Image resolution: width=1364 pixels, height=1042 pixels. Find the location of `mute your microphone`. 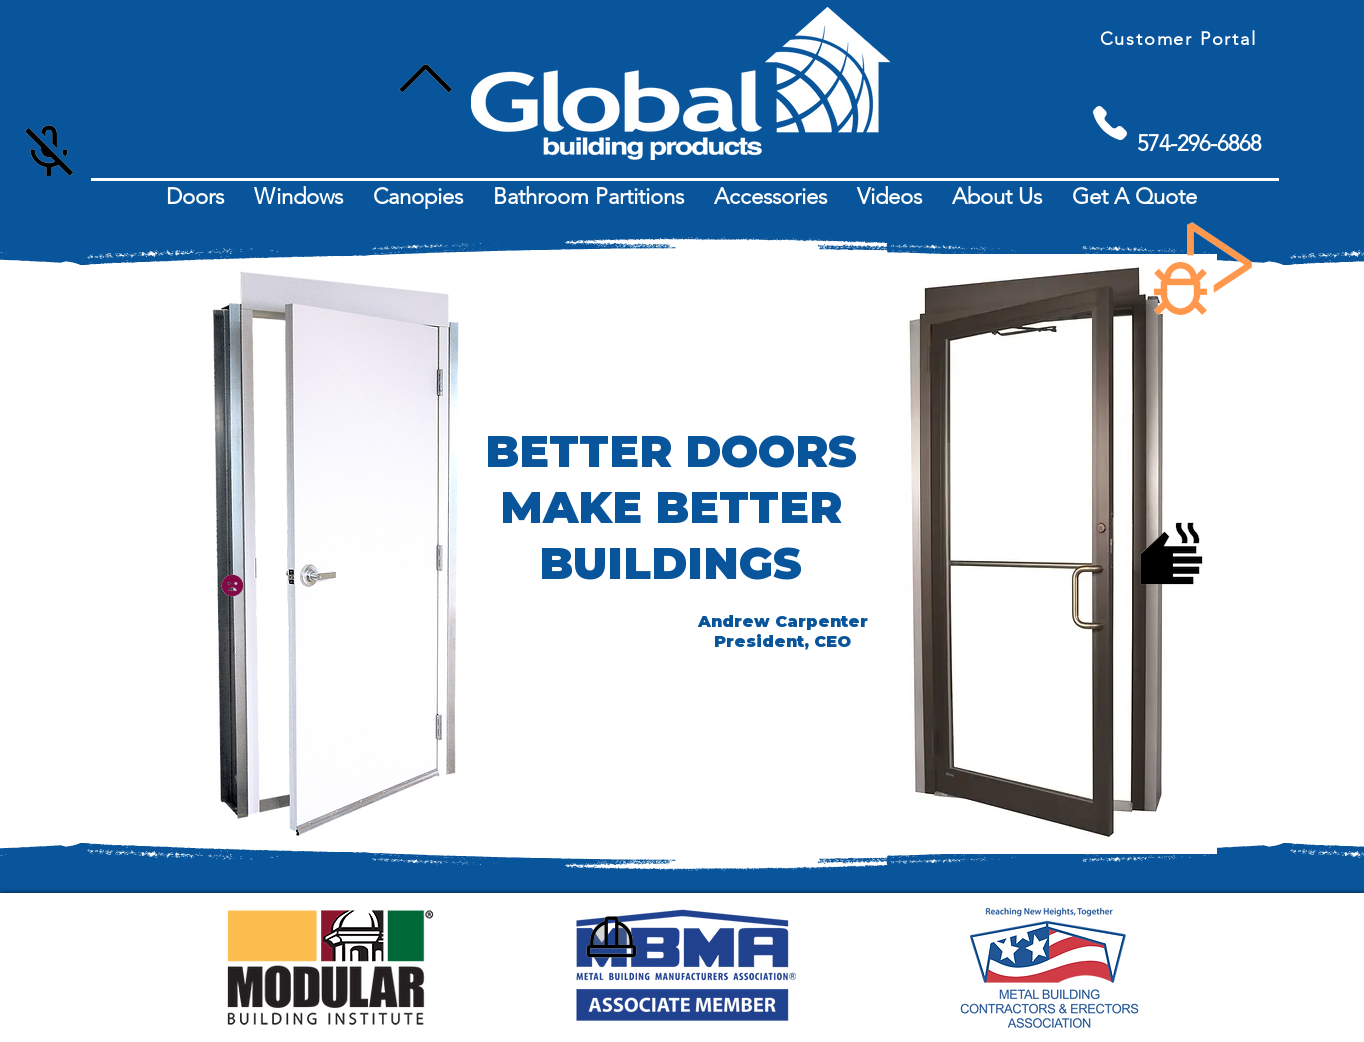

mute your microphone is located at coordinates (49, 152).